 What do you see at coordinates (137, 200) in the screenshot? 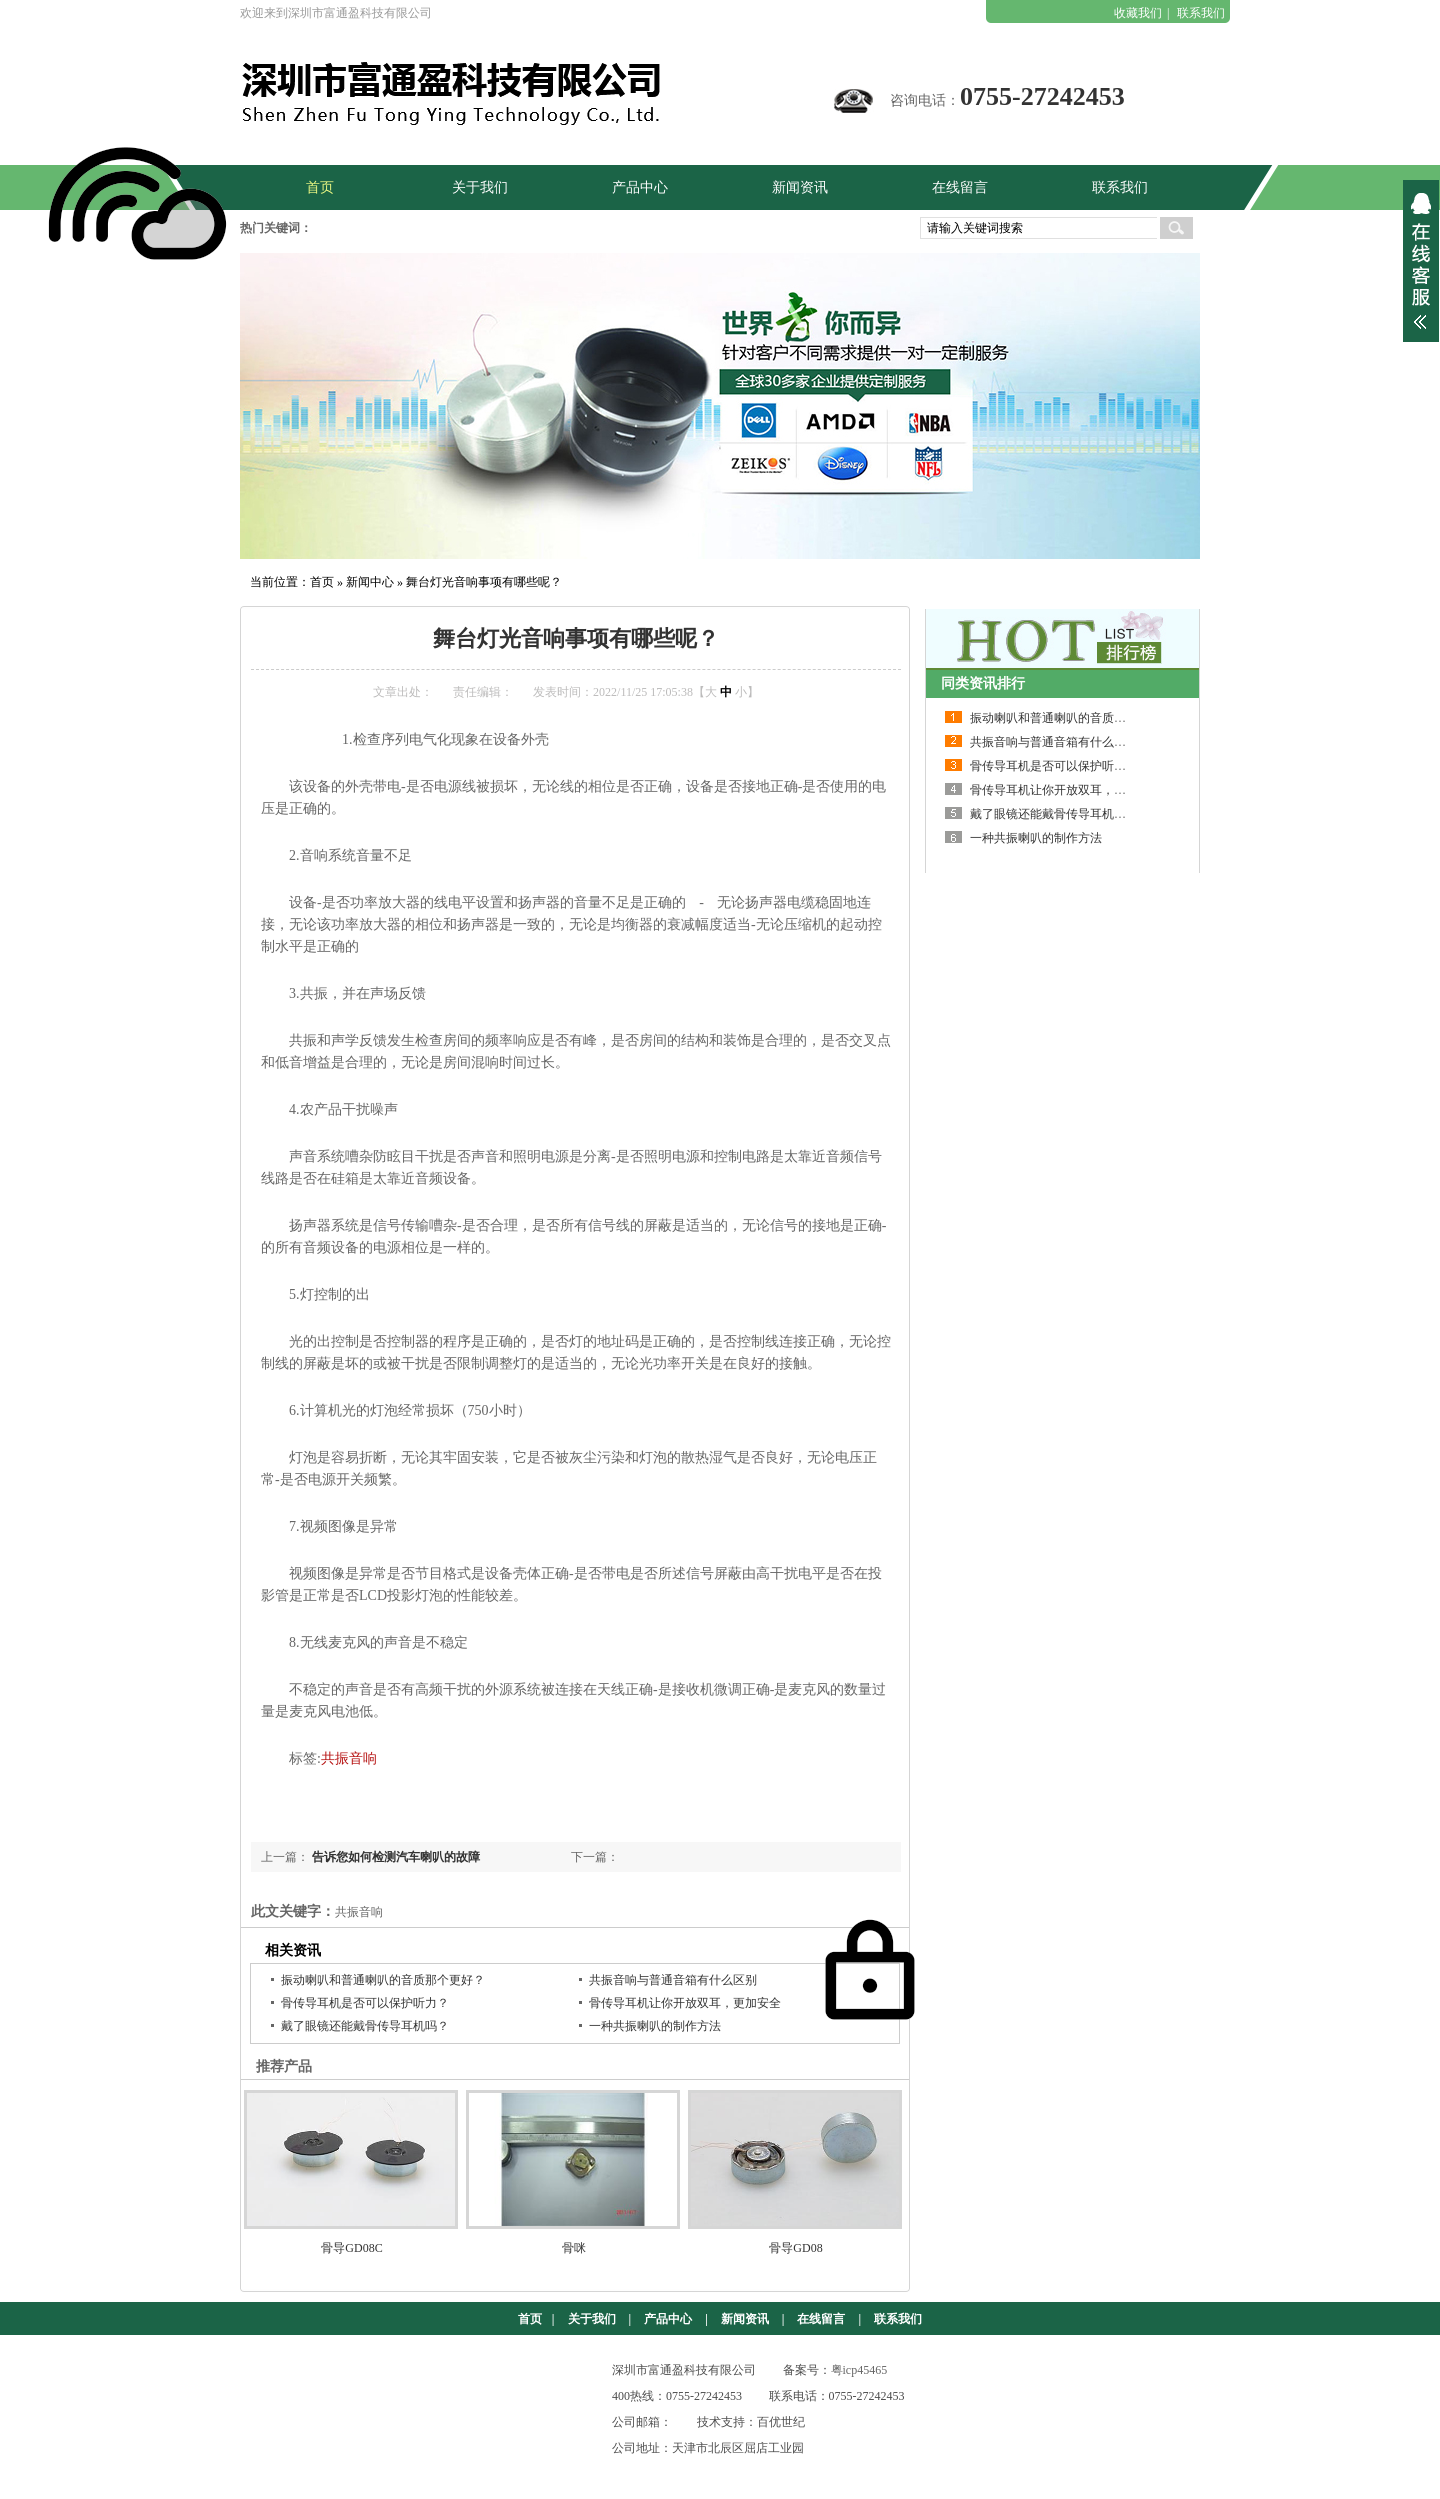
I see `weather forecast showing partly cloudy with rainbow` at bounding box center [137, 200].